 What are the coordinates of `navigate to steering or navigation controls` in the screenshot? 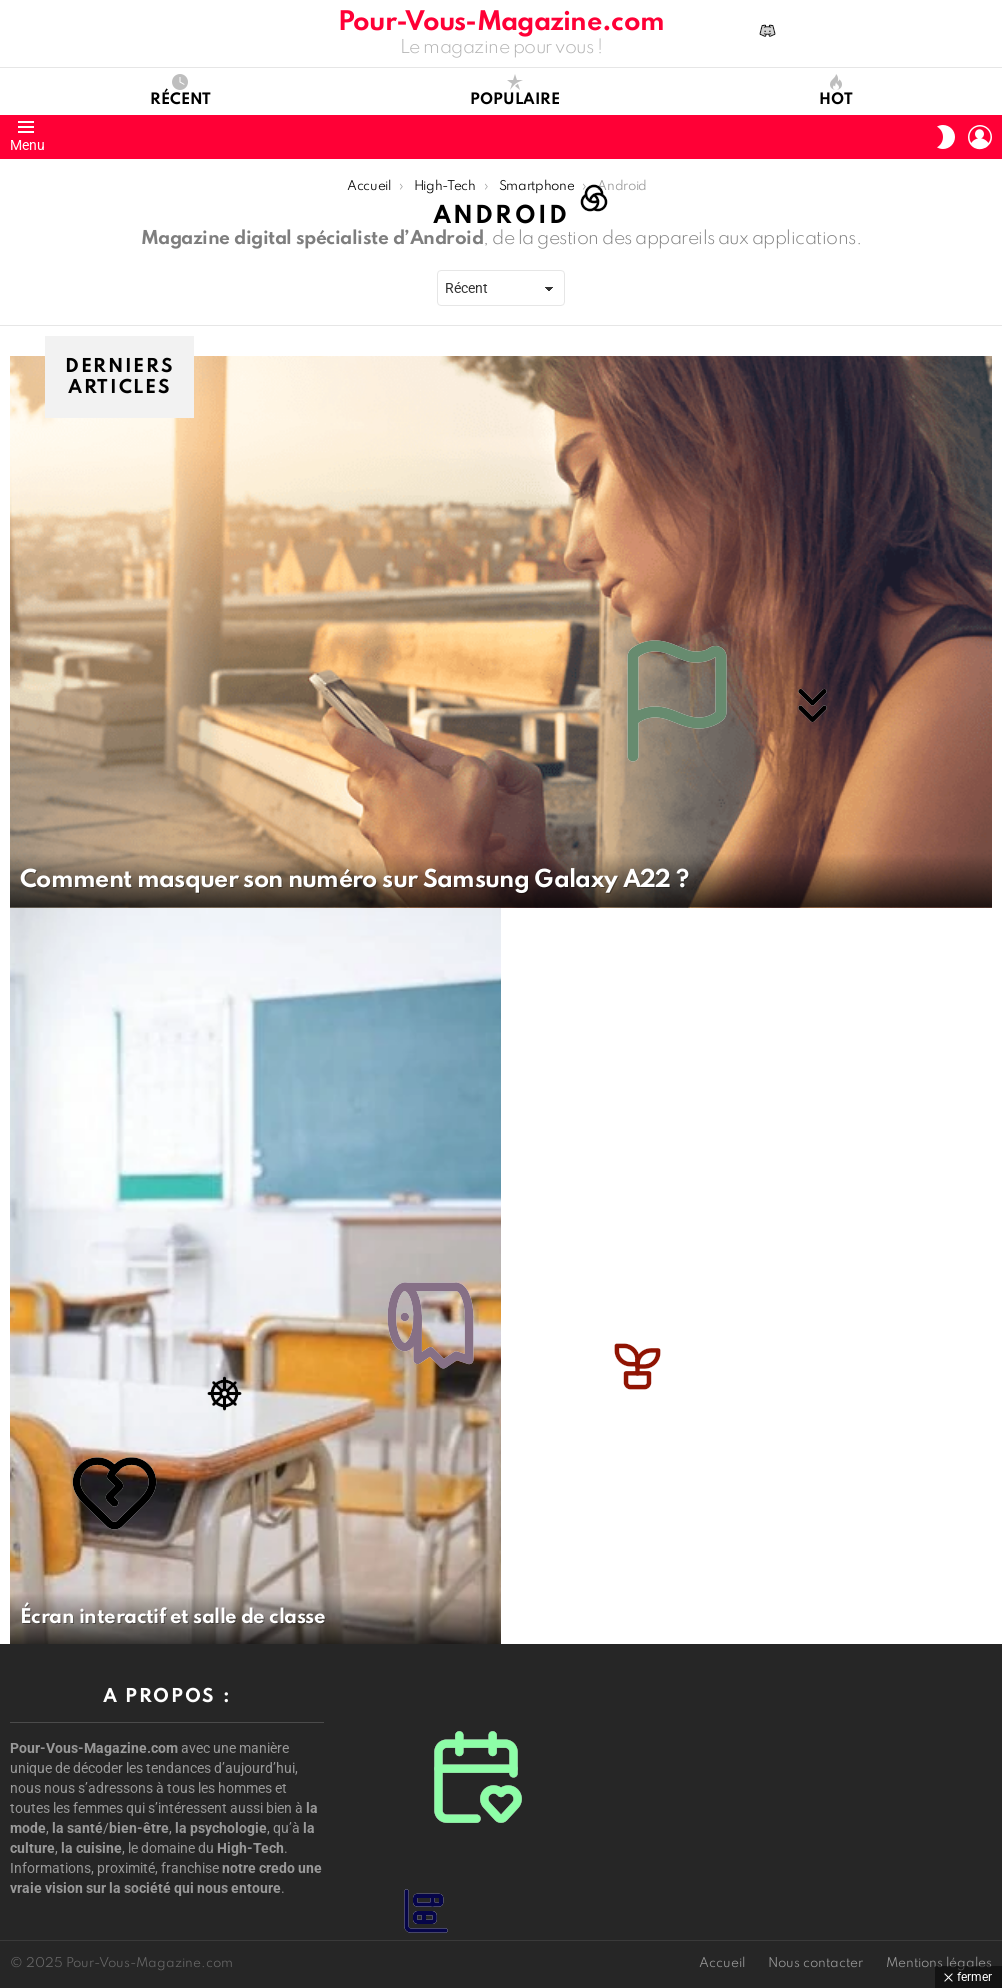 It's located at (224, 1393).